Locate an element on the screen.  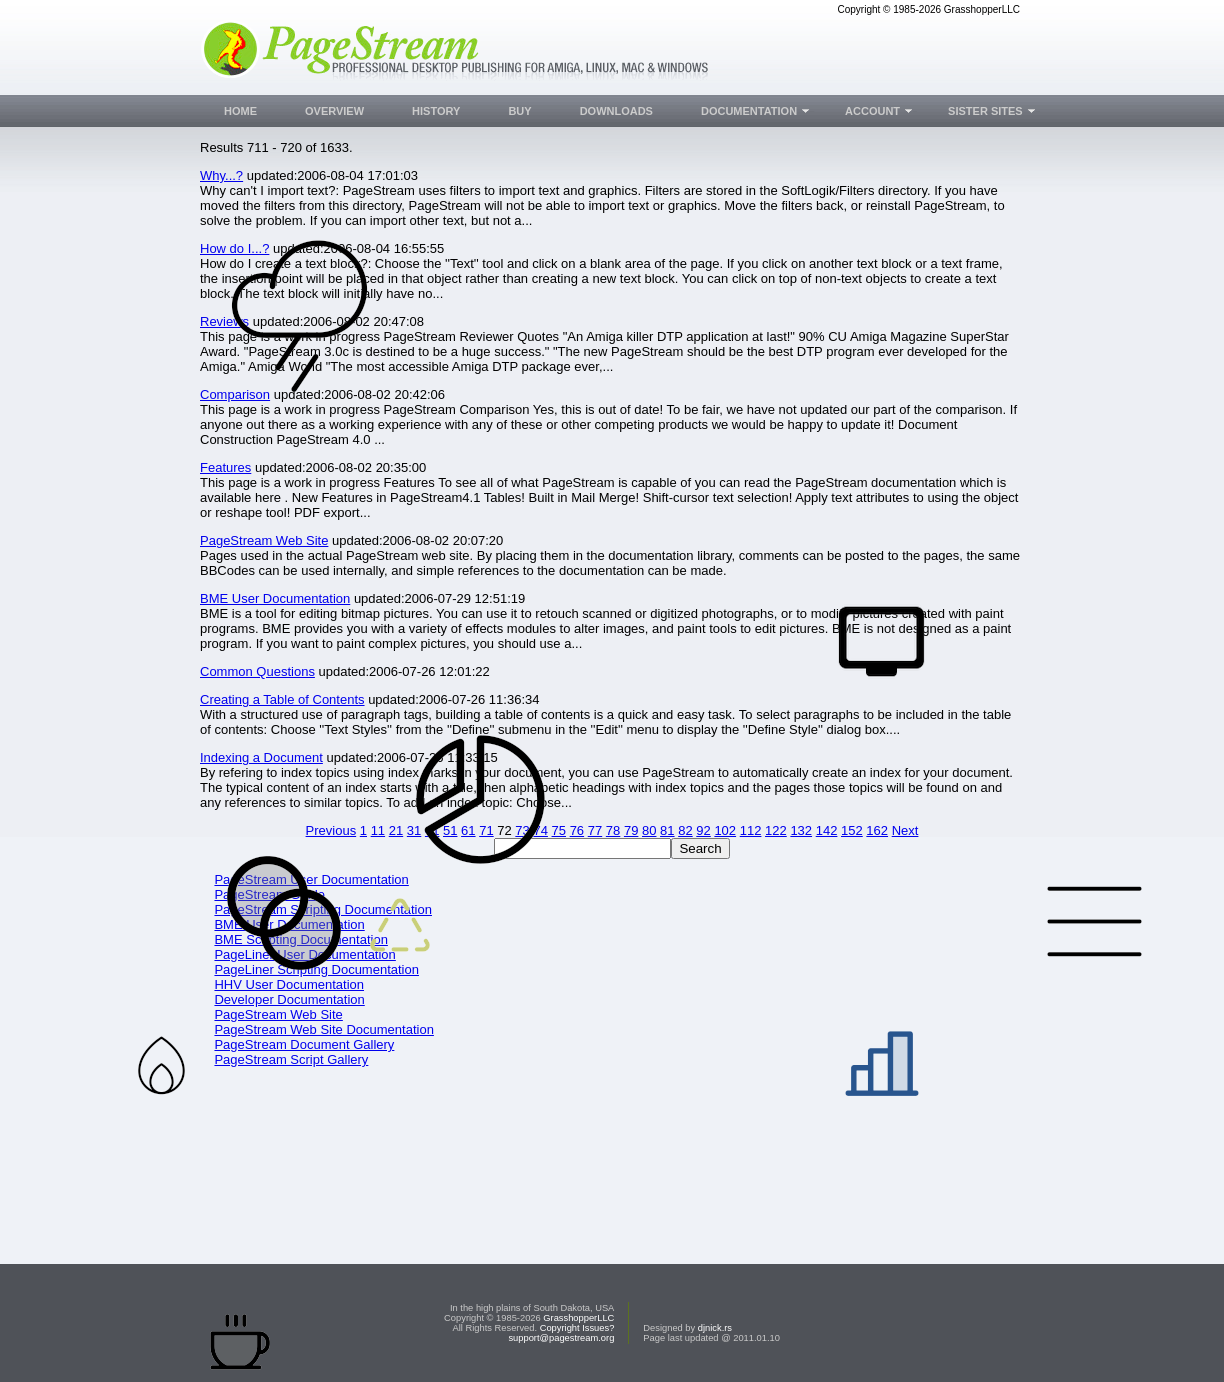
view analytics or statistics is located at coordinates (882, 1065).